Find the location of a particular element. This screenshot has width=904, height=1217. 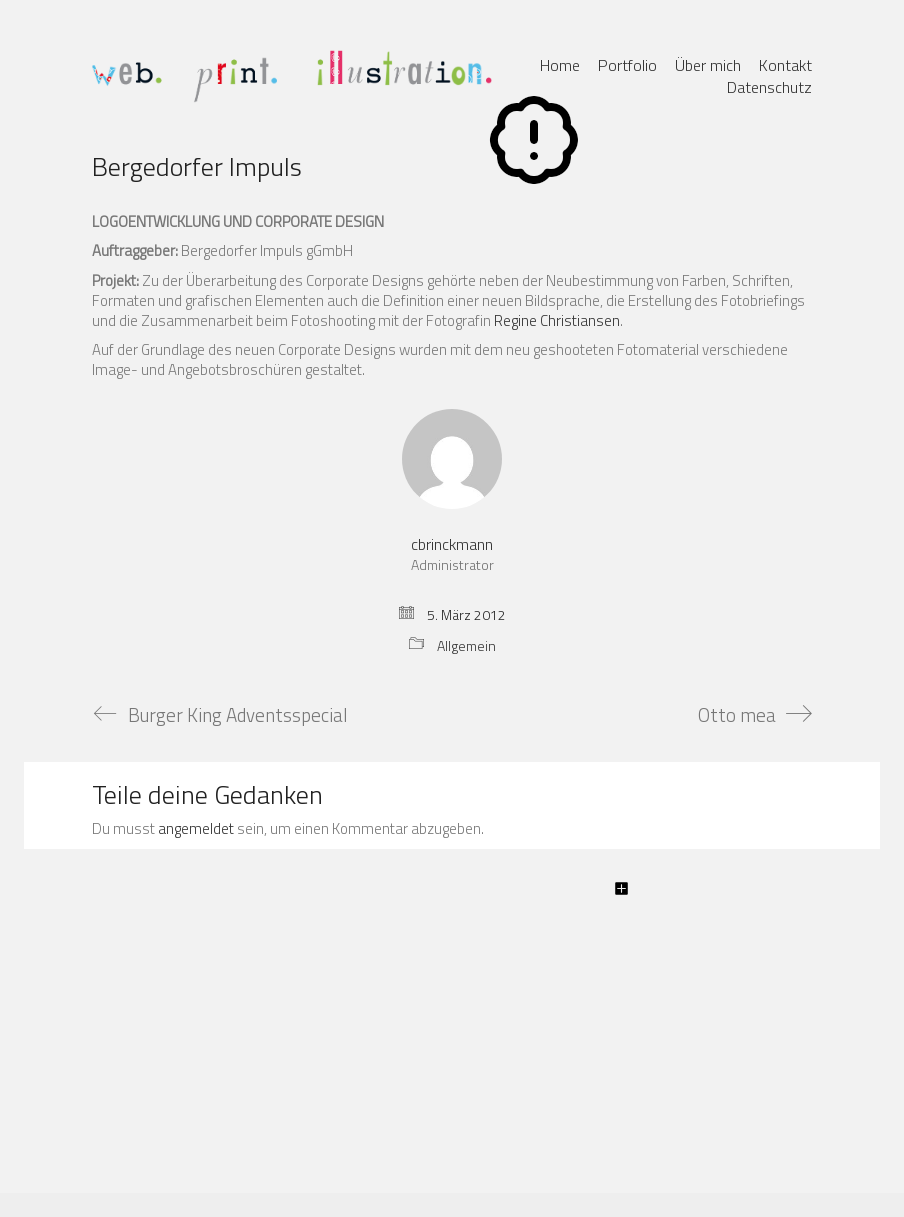

indicates an alert or warning notification is located at coordinates (534, 140).